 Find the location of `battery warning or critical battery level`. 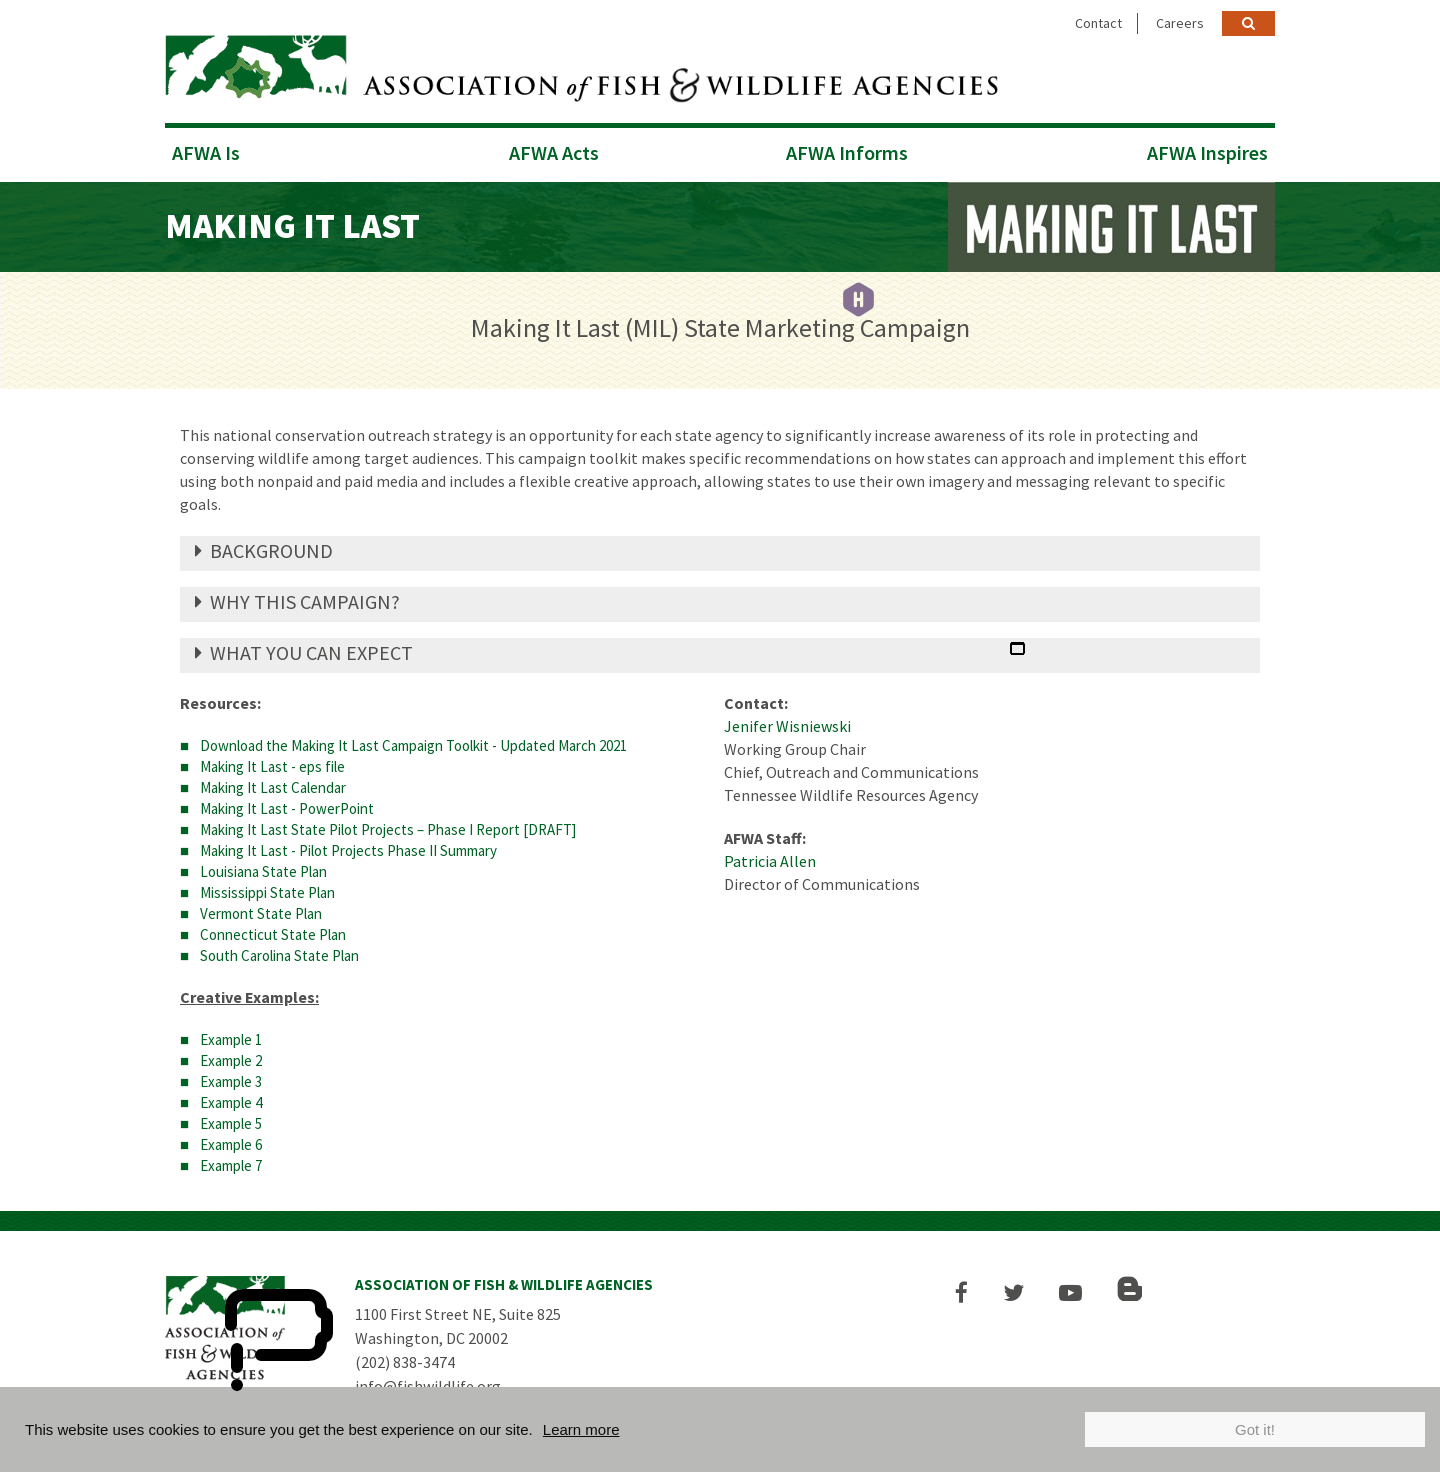

battery warning or critical battery level is located at coordinates (279, 1325).